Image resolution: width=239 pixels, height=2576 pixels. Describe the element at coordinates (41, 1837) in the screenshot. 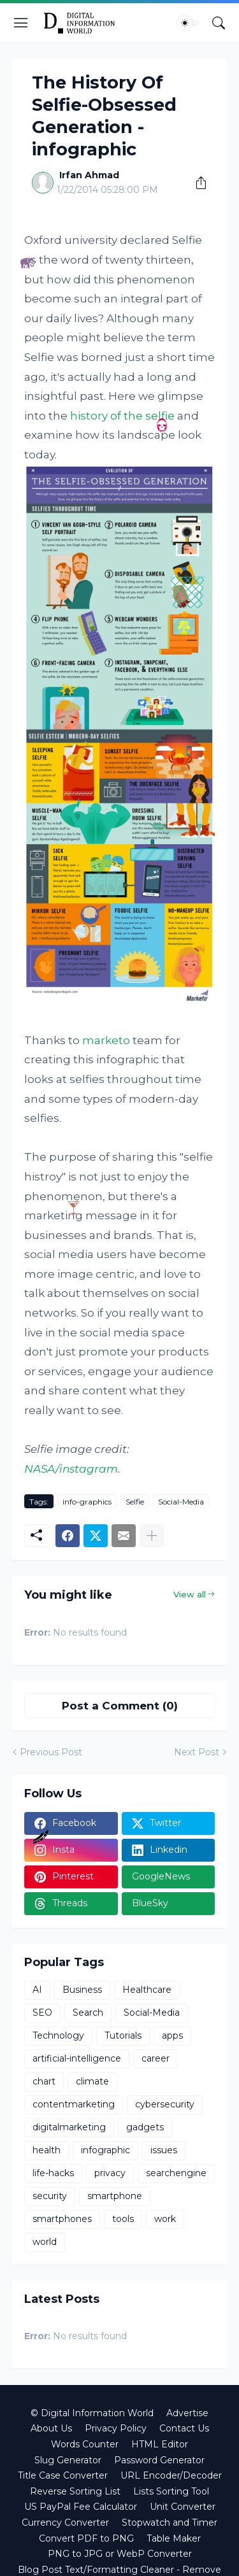

I see `indicates a broken or damaged weapon` at that location.